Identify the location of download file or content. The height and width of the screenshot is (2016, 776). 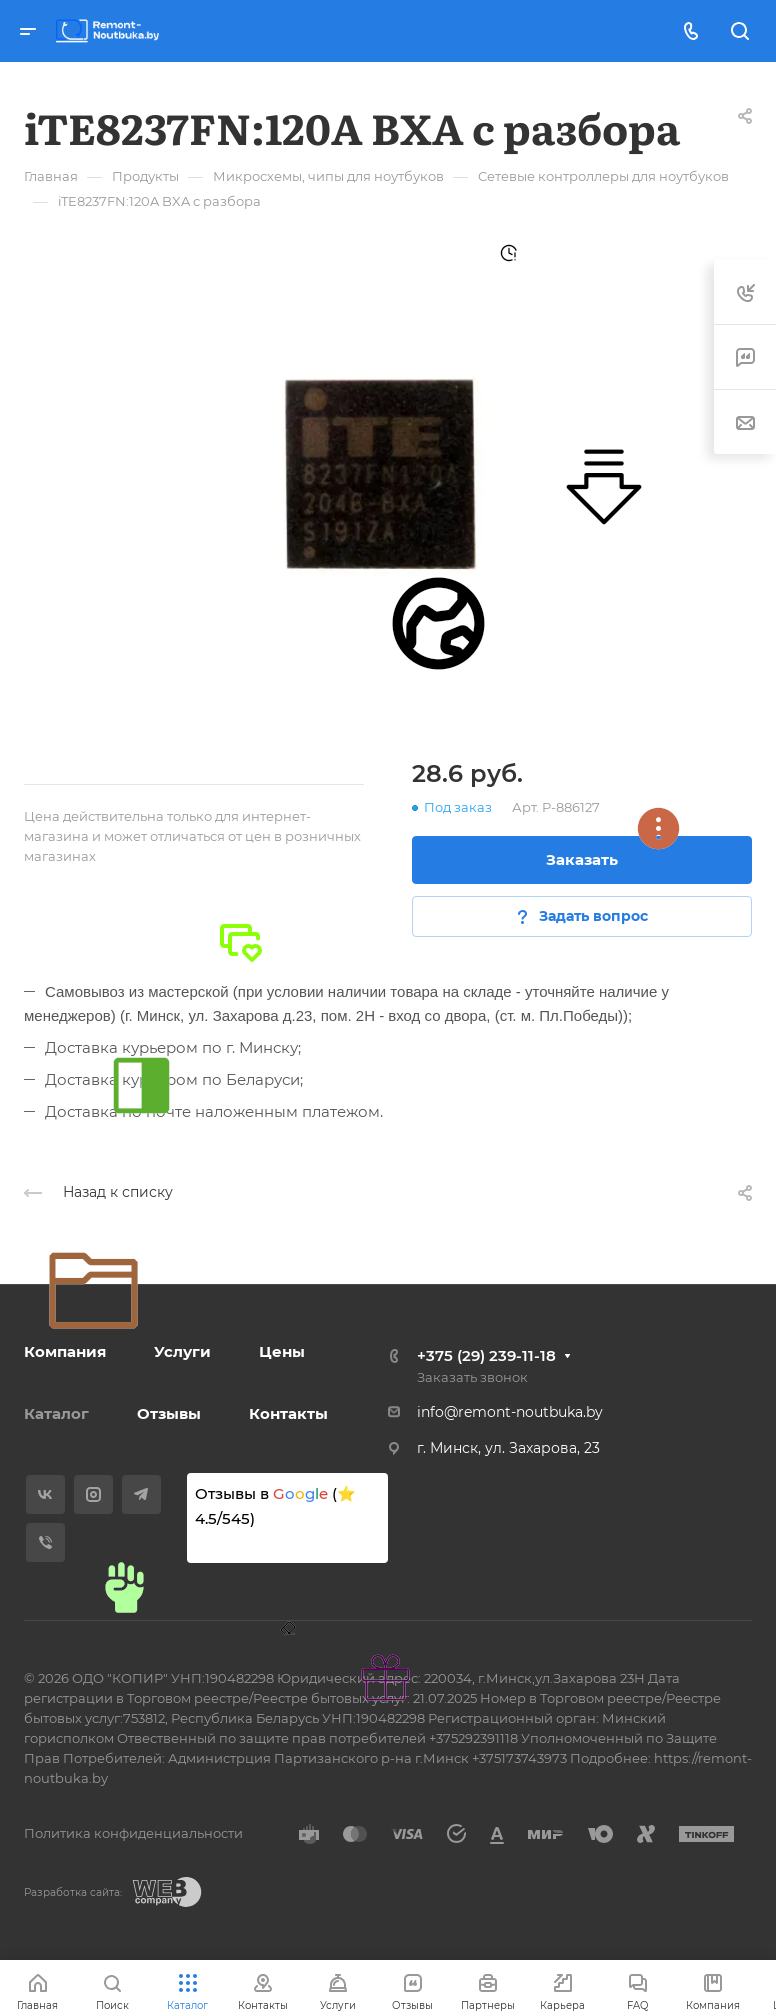
(604, 484).